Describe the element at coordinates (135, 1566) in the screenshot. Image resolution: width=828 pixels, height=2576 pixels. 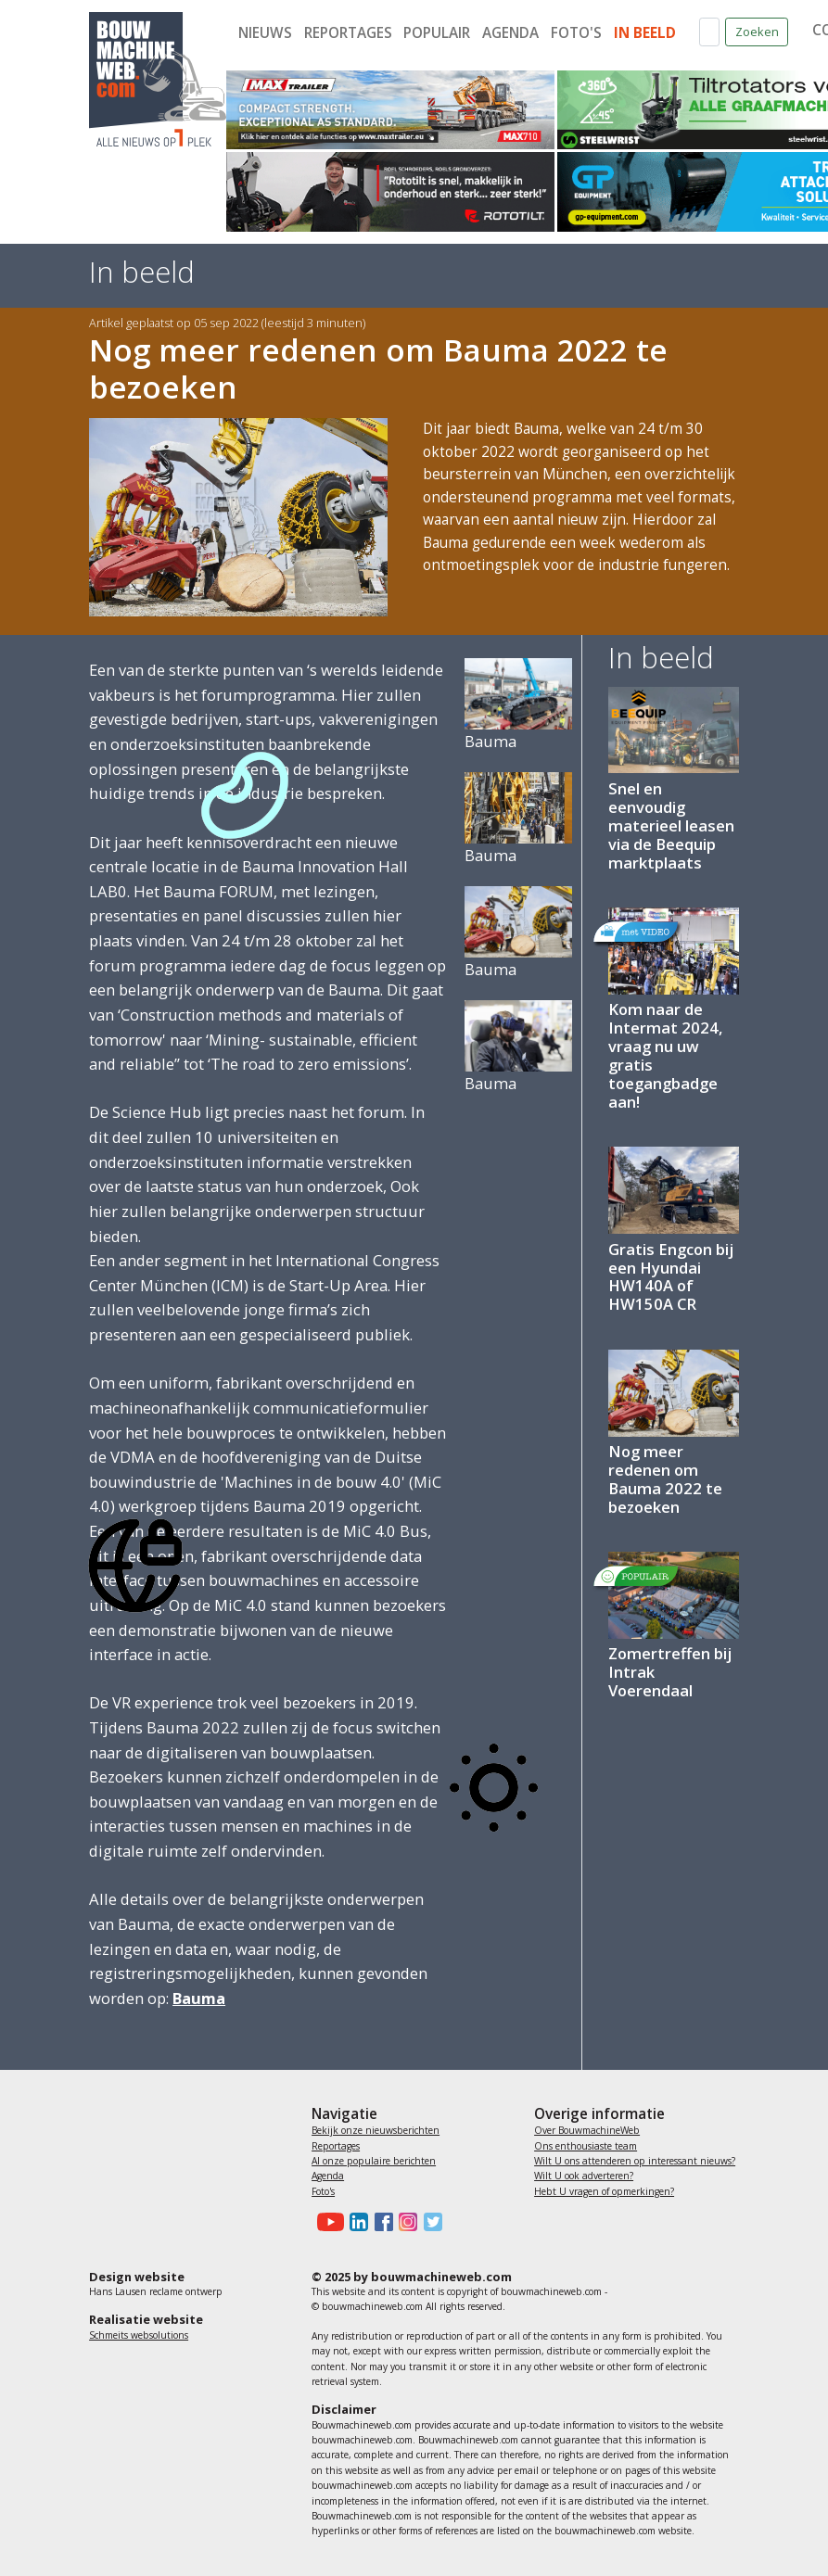
I see `access secure browsing or VPN settings` at that location.